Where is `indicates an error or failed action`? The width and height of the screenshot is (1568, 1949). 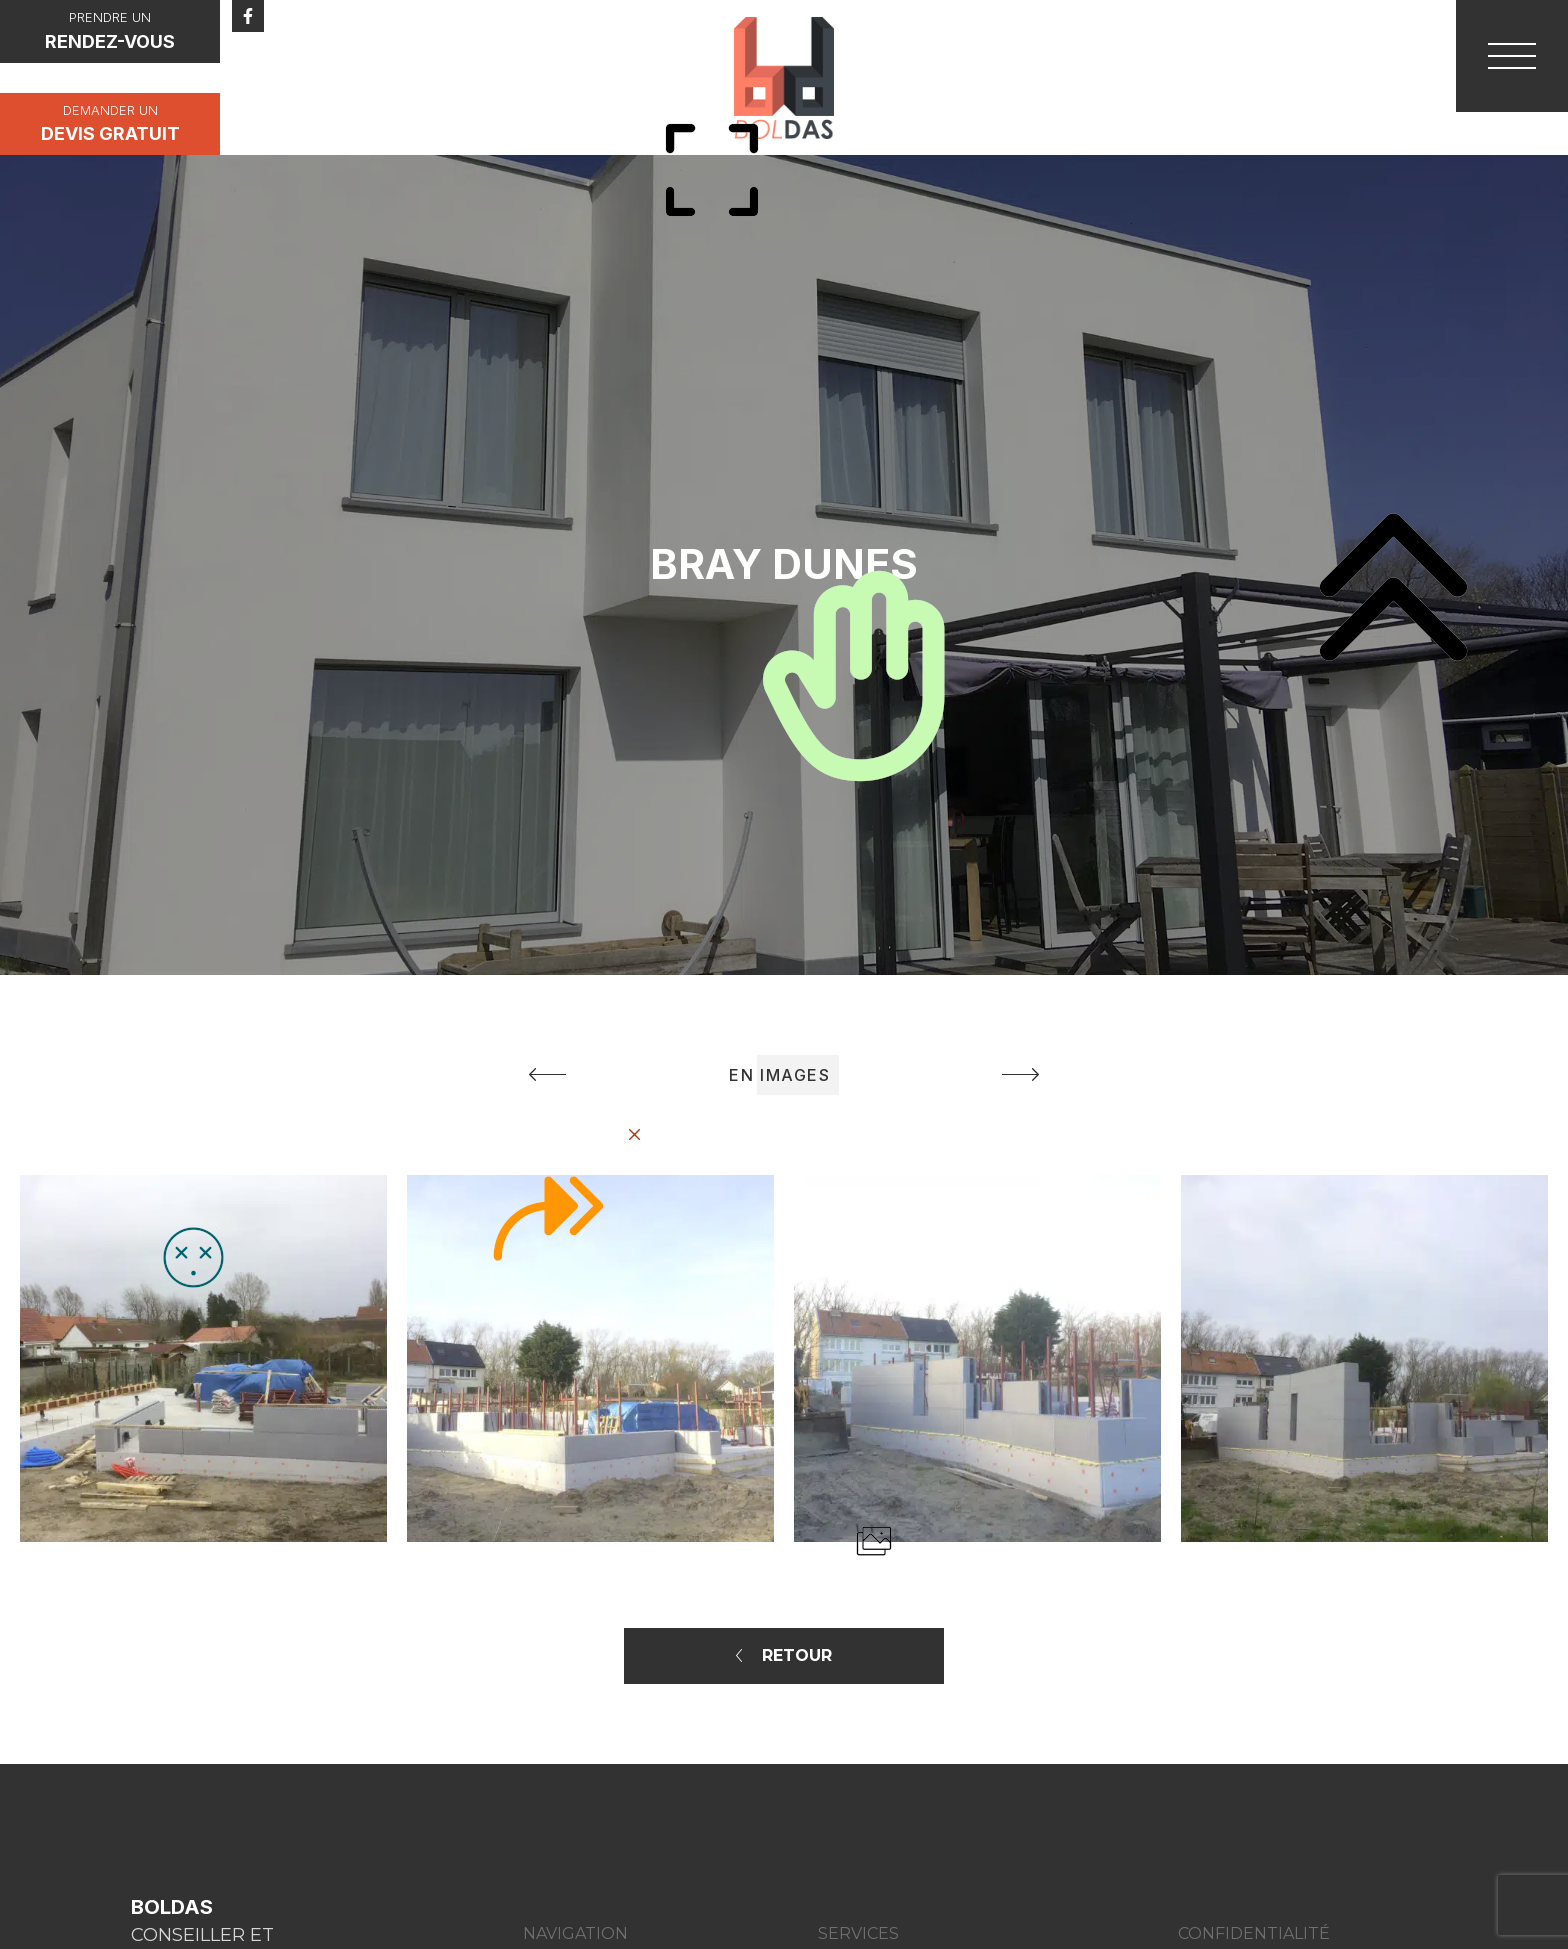 indicates an error or failed action is located at coordinates (193, 1257).